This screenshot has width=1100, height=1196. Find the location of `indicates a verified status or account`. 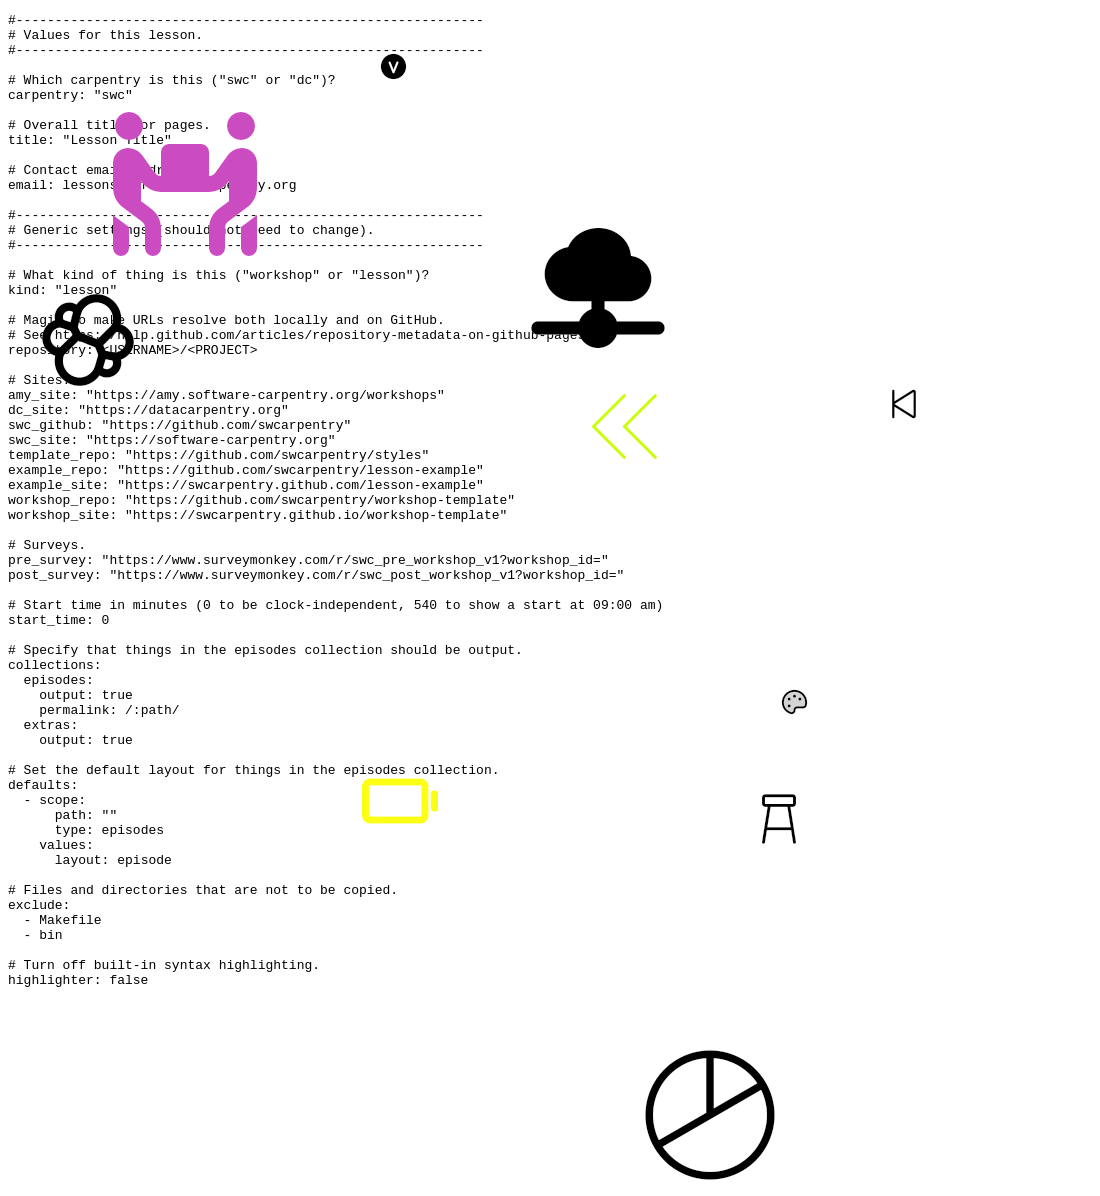

indicates a verified status or account is located at coordinates (393, 66).